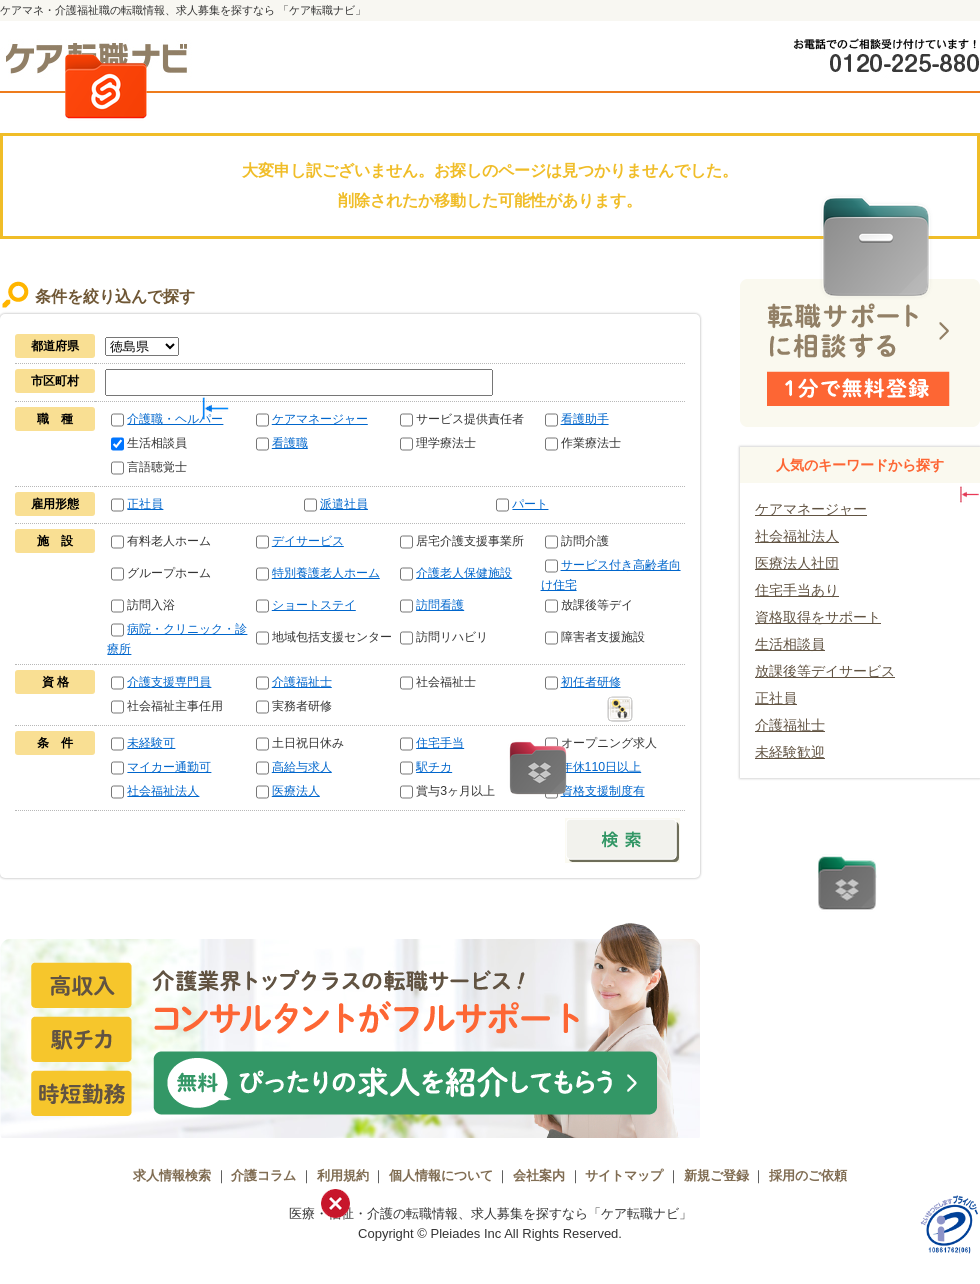 The width and height of the screenshot is (980, 1284). I want to click on open dropbox synced folder, so click(847, 883).